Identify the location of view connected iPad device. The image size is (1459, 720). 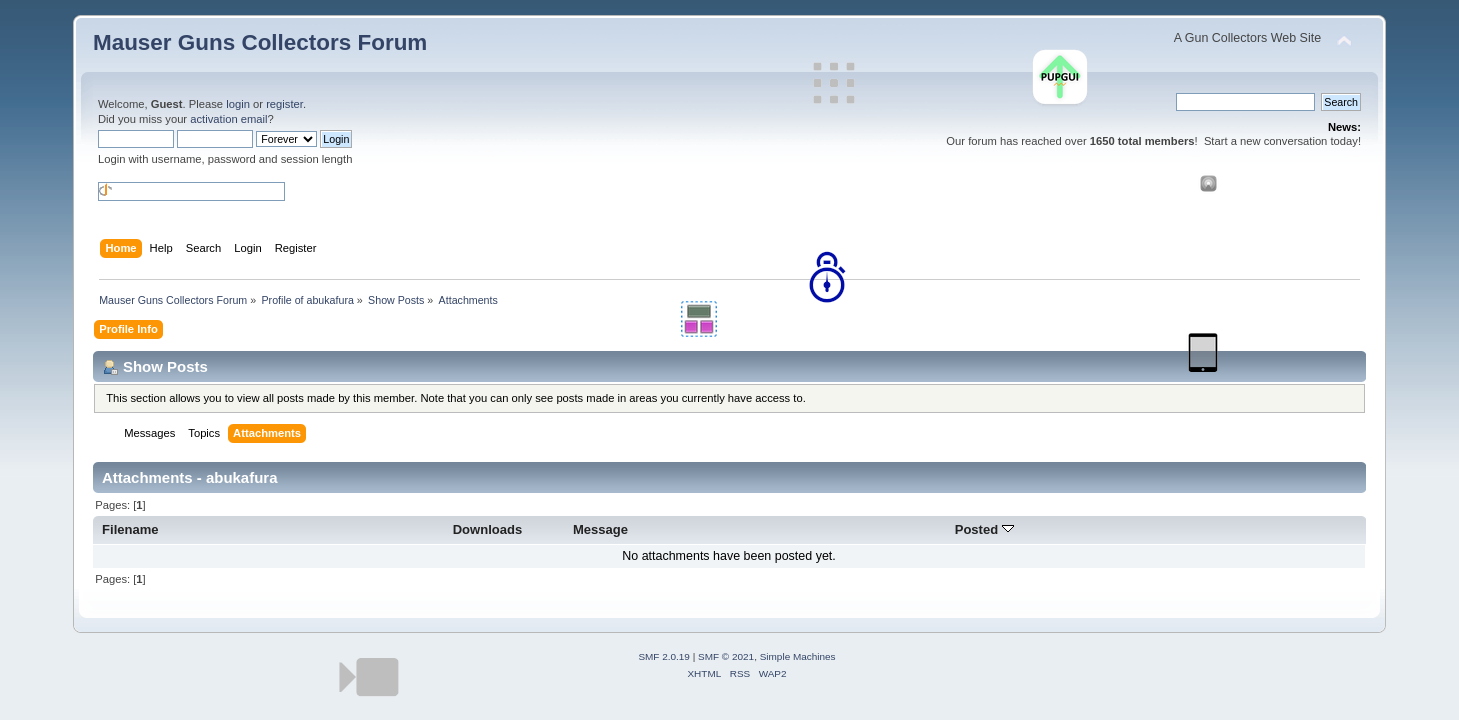
(1203, 352).